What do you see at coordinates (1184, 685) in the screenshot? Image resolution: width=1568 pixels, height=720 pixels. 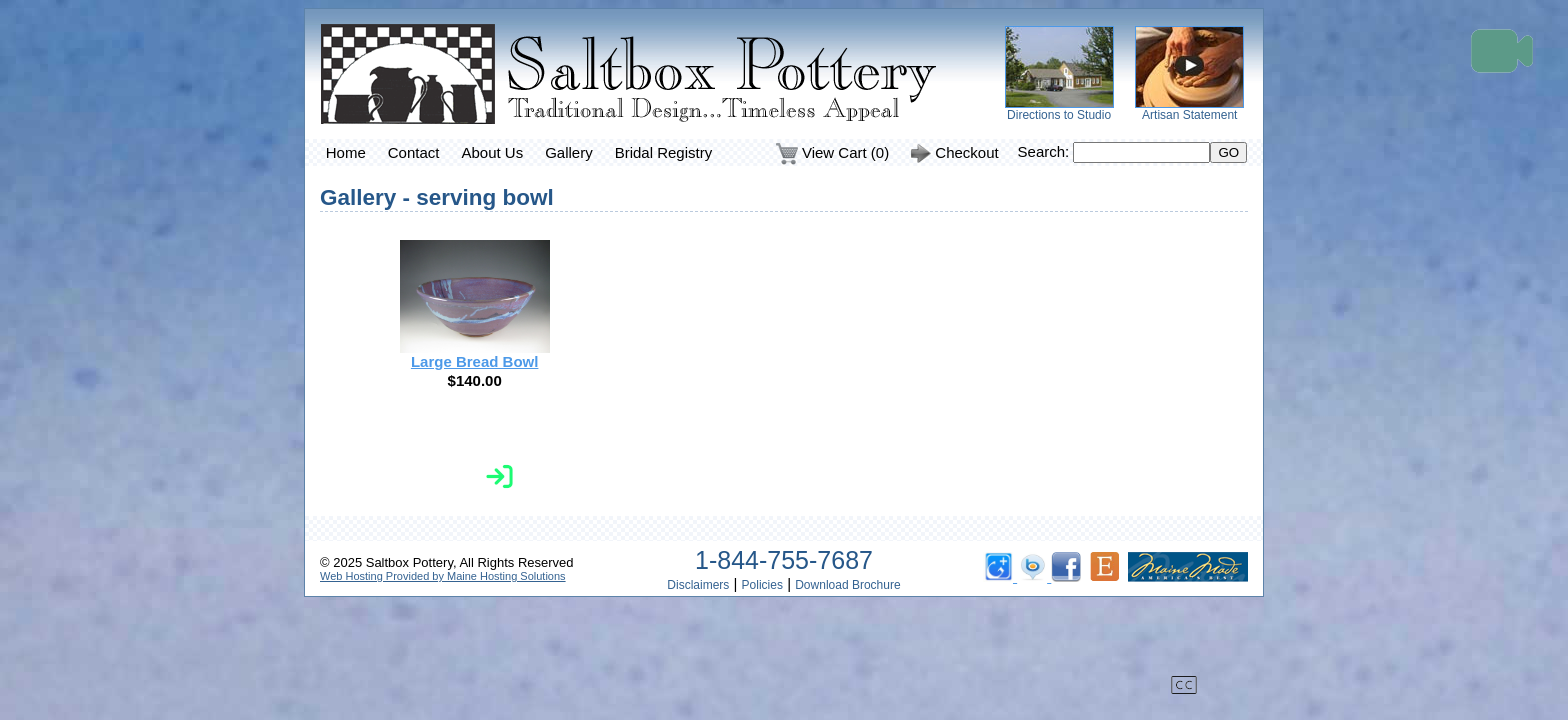 I see `enable closed captions for video content` at bounding box center [1184, 685].